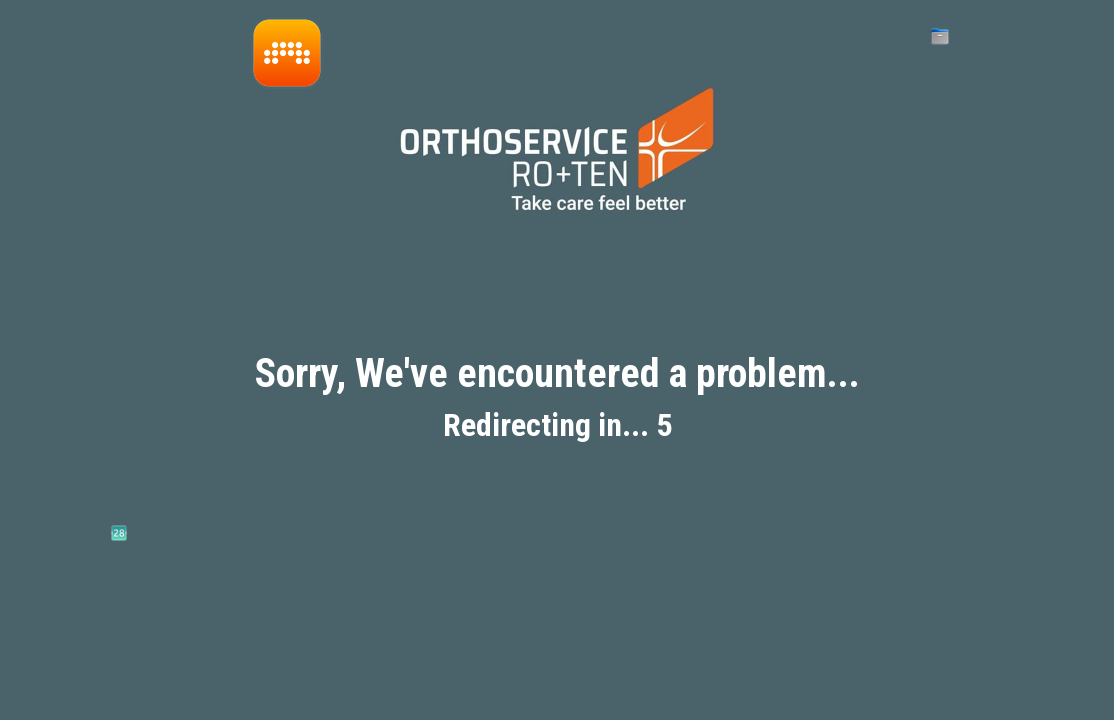  Describe the element at coordinates (940, 36) in the screenshot. I see `open the file manager application` at that location.